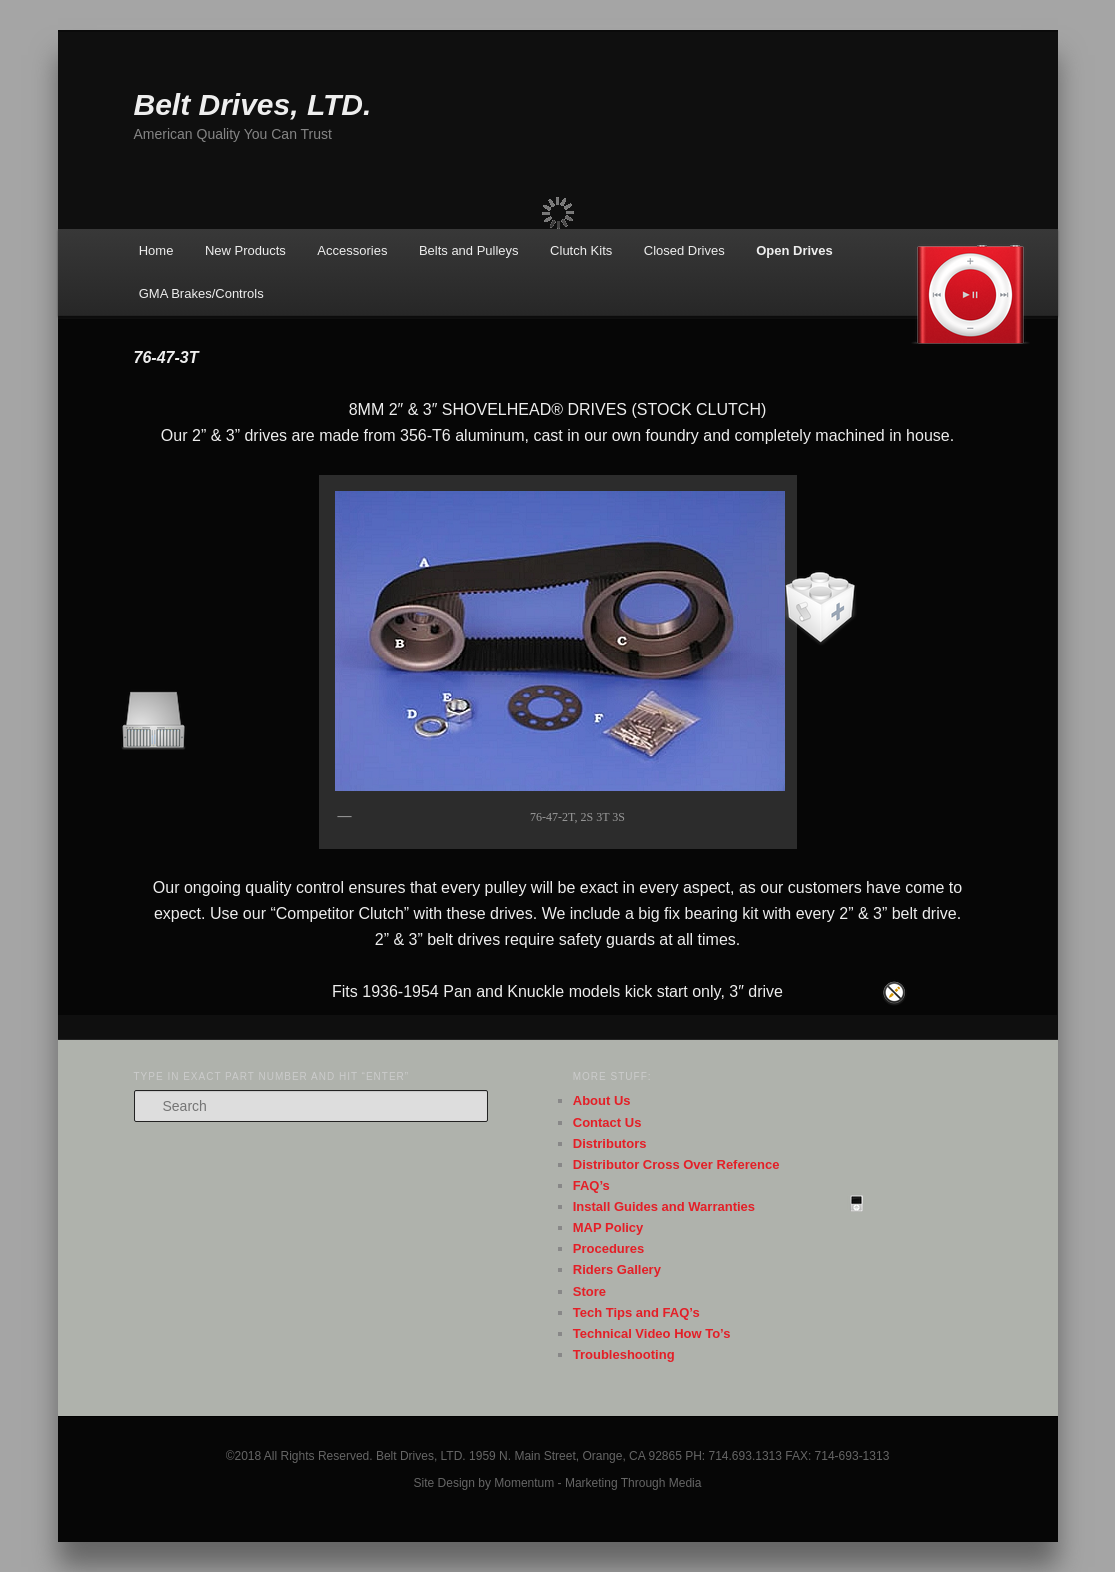 The width and height of the screenshot is (1115, 1572). Describe the element at coordinates (970, 294) in the screenshot. I see `indicates a connected iPod shuffle device` at that location.